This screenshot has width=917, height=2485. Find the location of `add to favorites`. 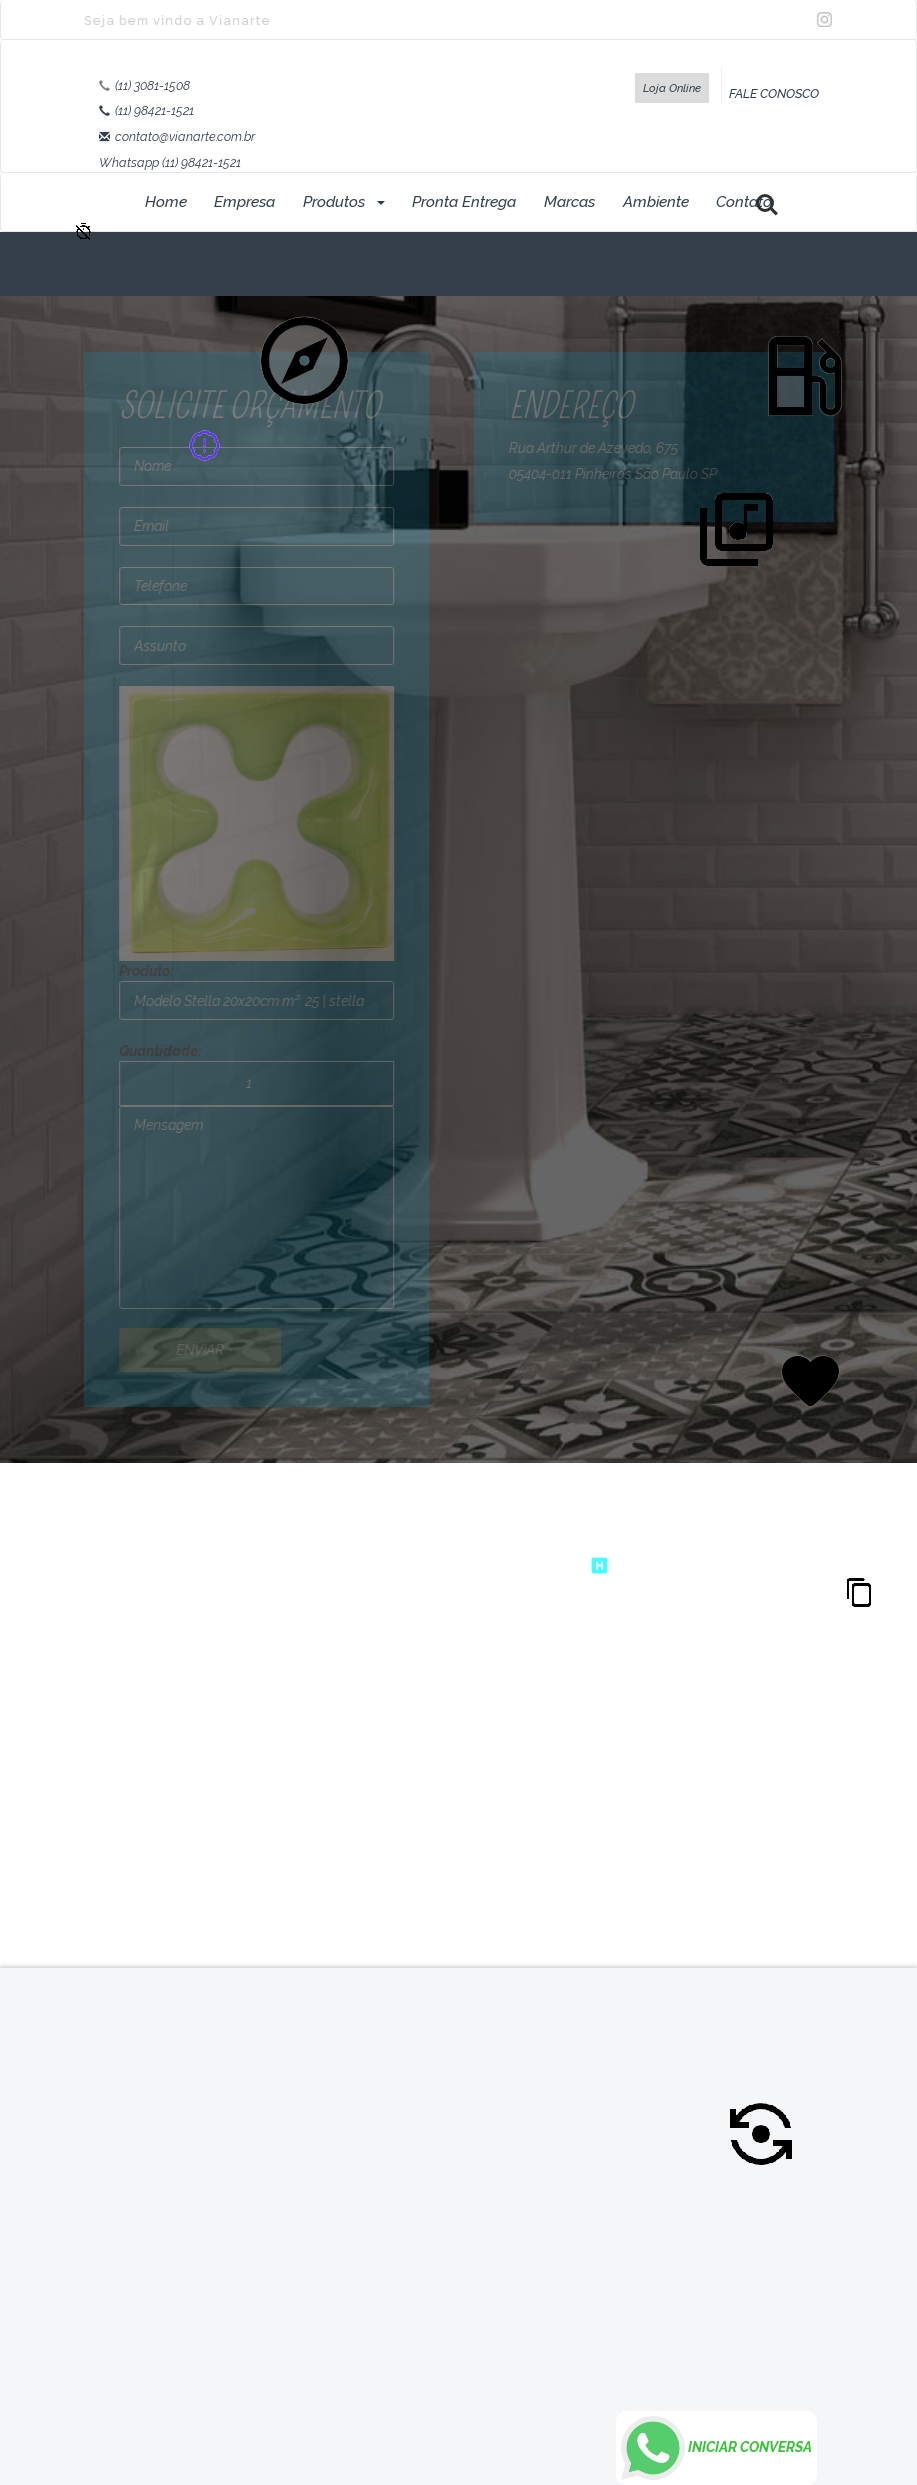

add to favorites is located at coordinates (810, 1381).